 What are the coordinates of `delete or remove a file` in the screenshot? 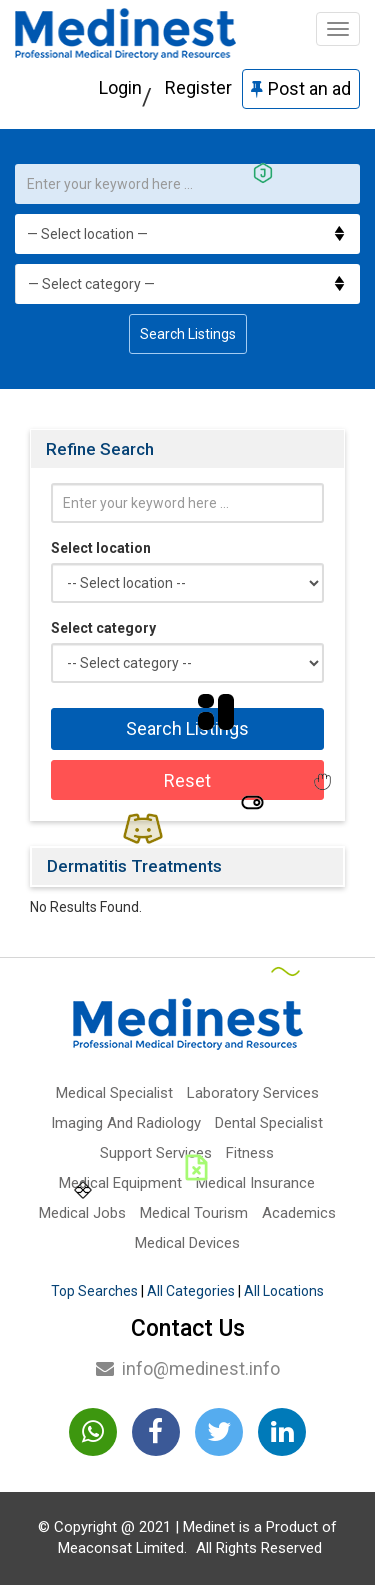 It's located at (196, 1167).